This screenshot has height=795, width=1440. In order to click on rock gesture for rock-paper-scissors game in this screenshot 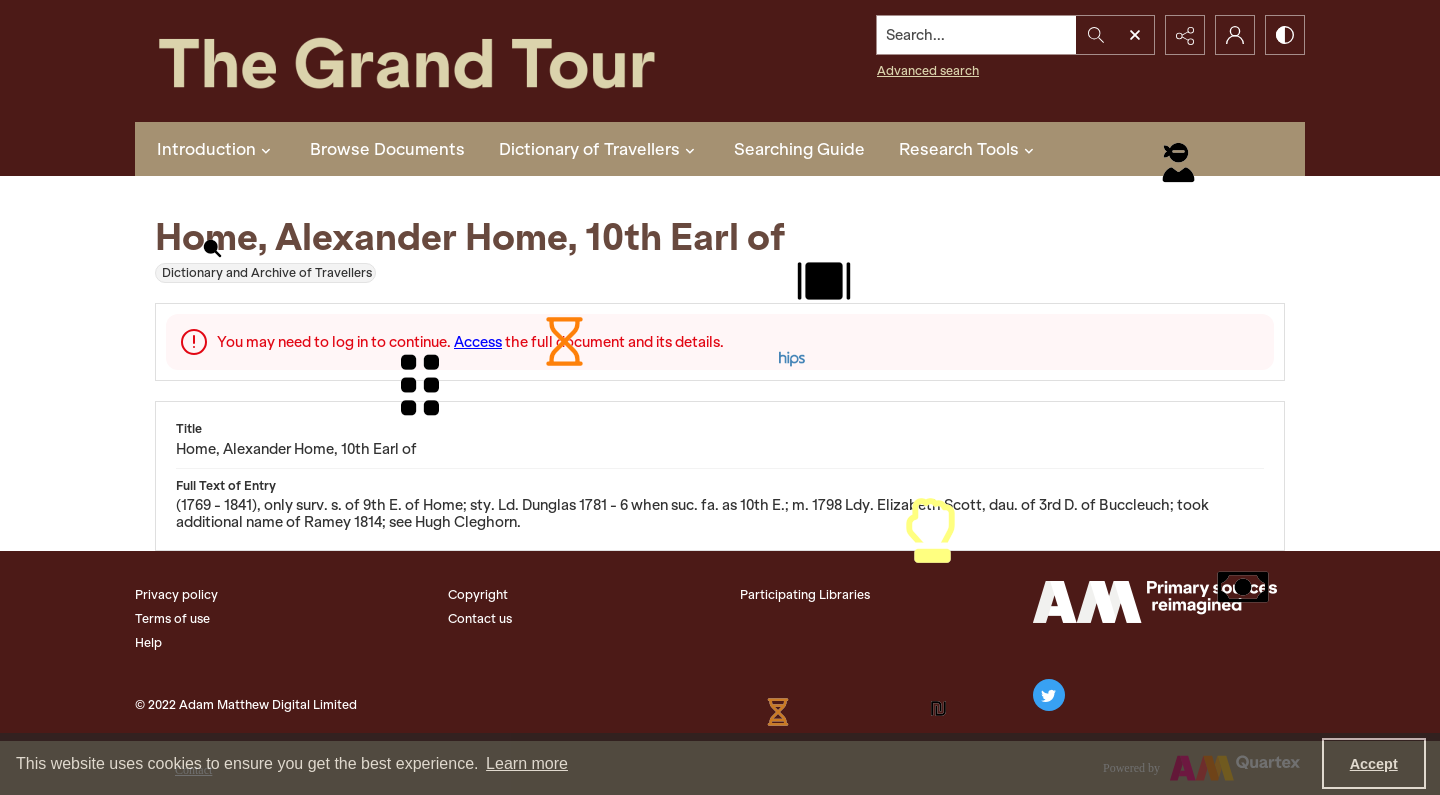, I will do `click(930, 530)`.